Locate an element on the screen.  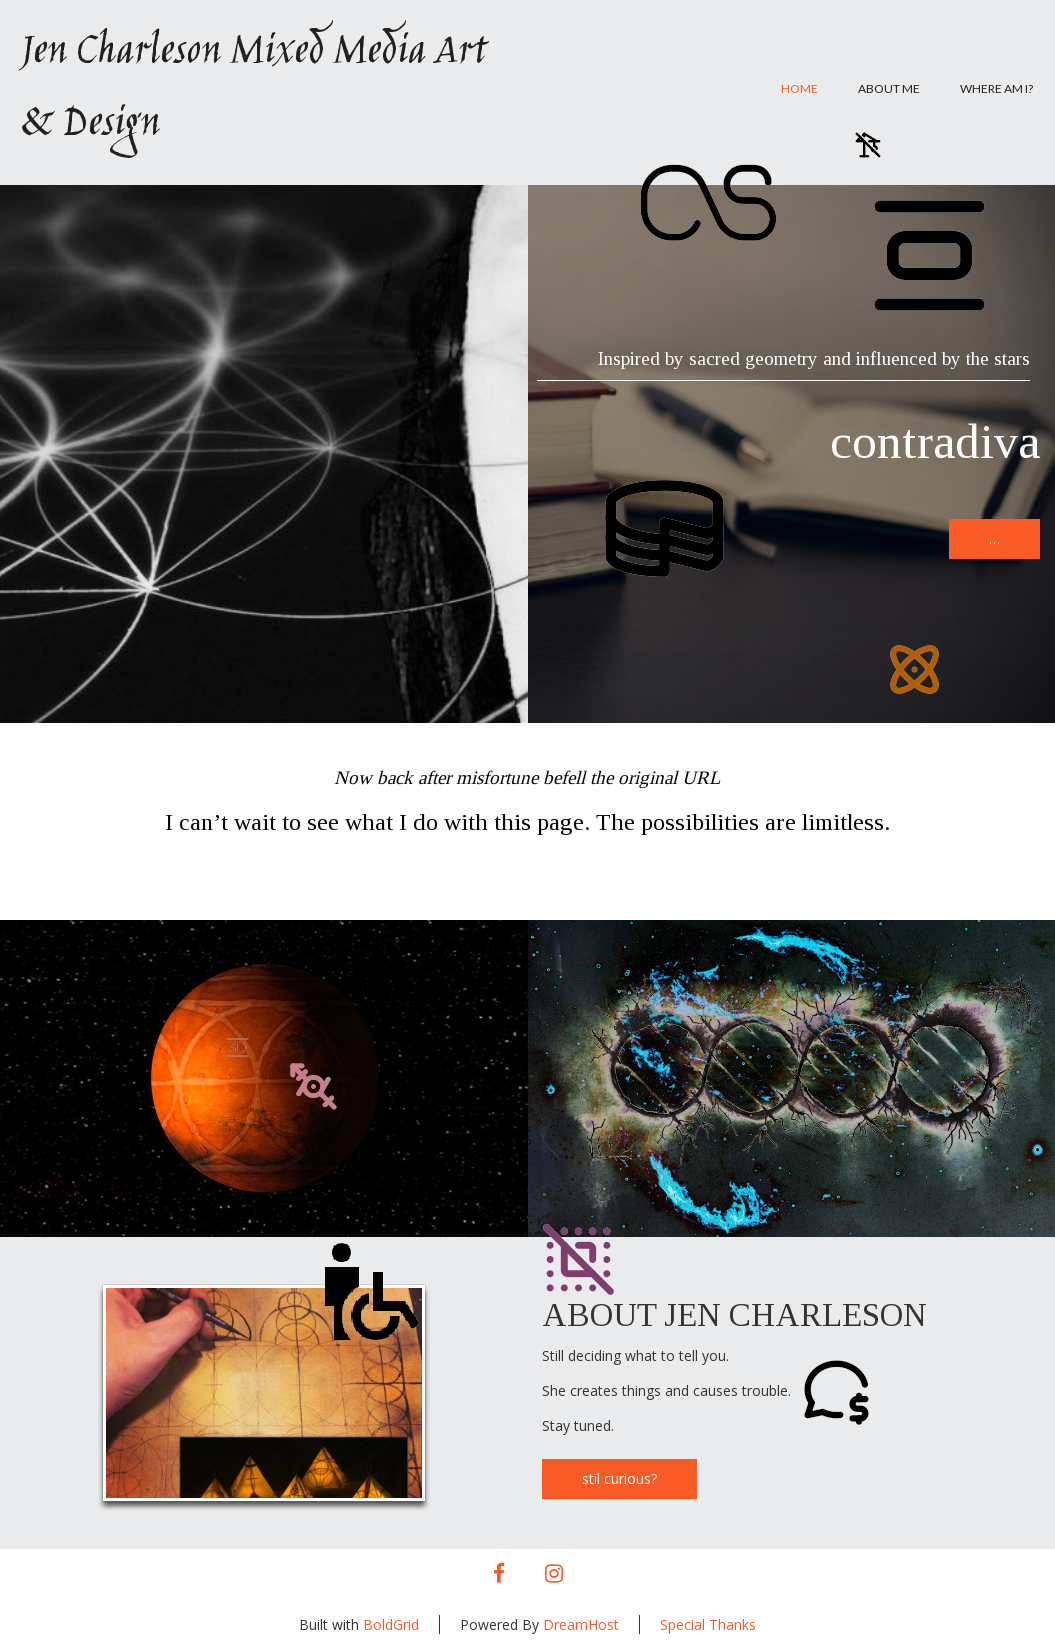
access science or chemistry tools is located at coordinates (914, 669).